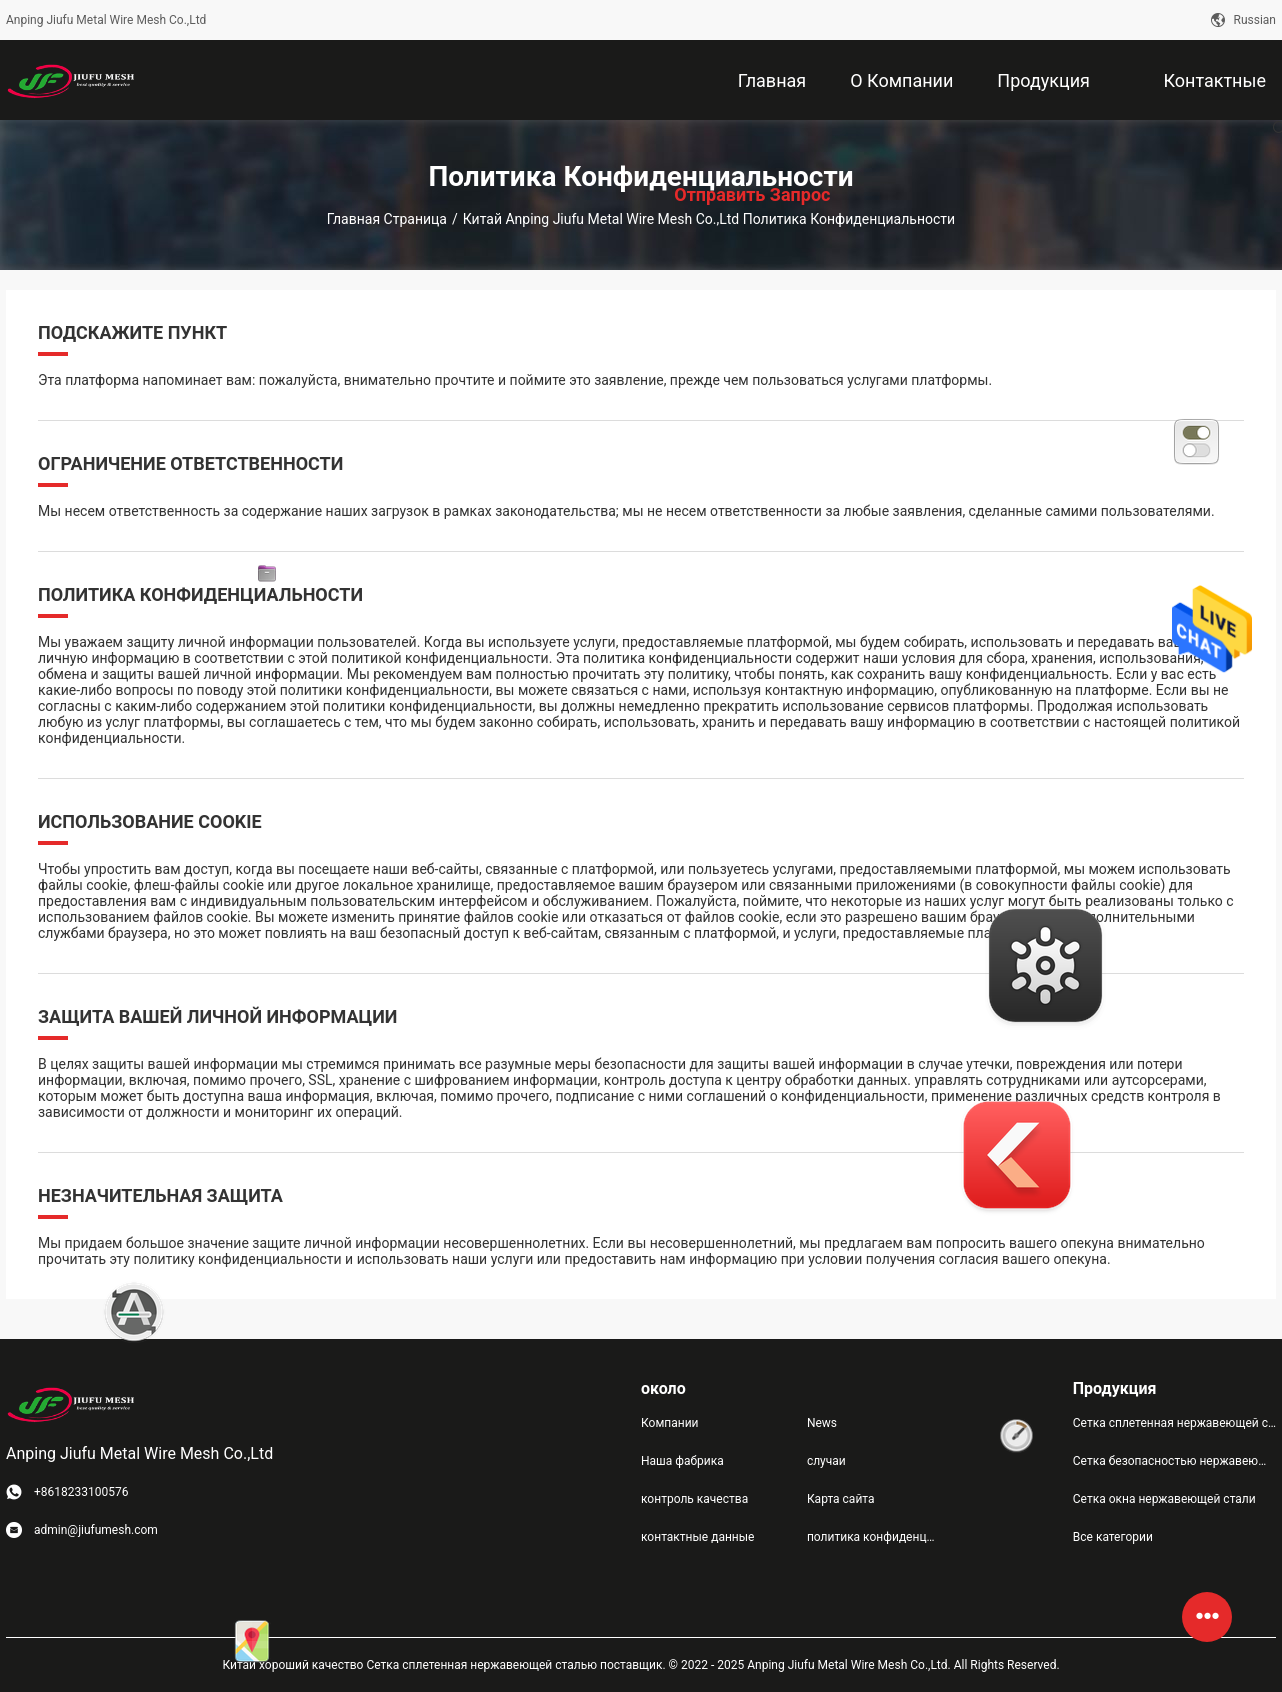 This screenshot has width=1282, height=1692. Describe the element at coordinates (134, 1312) in the screenshot. I see `open the software update manager` at that location.